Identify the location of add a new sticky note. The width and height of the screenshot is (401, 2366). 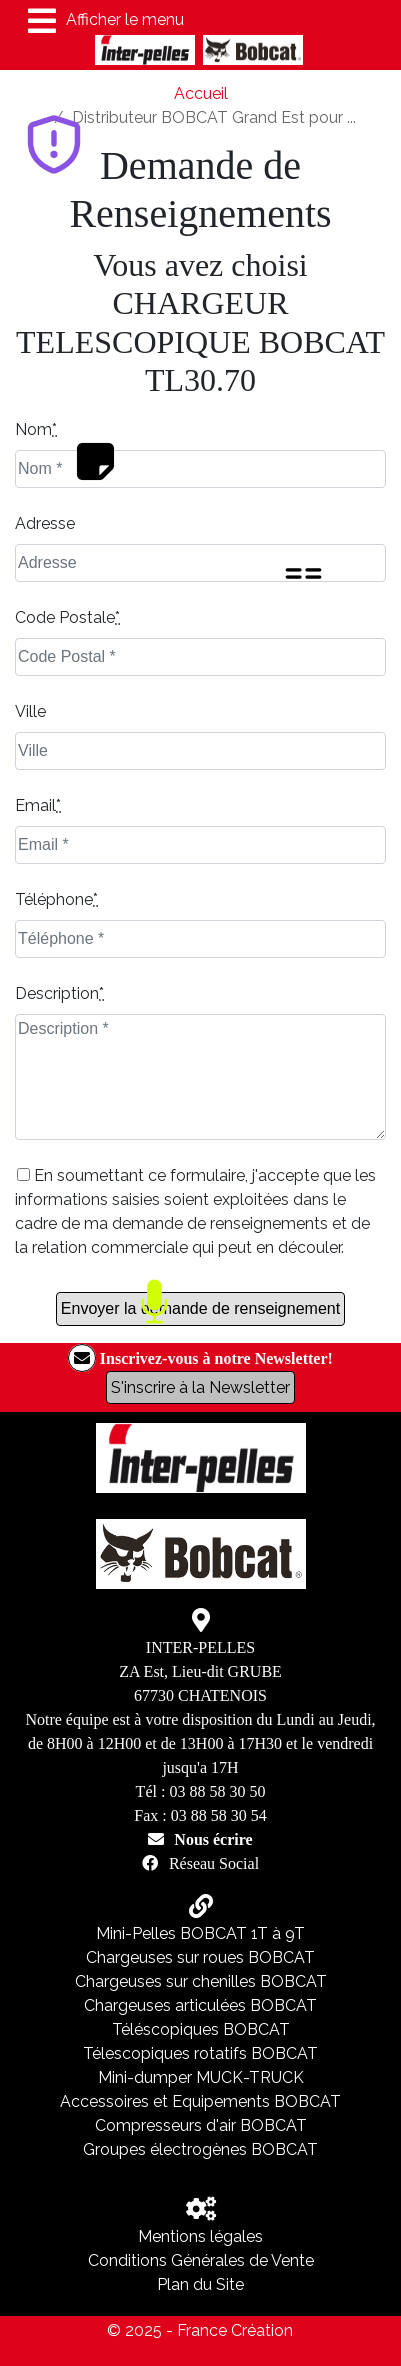
(95, 461).